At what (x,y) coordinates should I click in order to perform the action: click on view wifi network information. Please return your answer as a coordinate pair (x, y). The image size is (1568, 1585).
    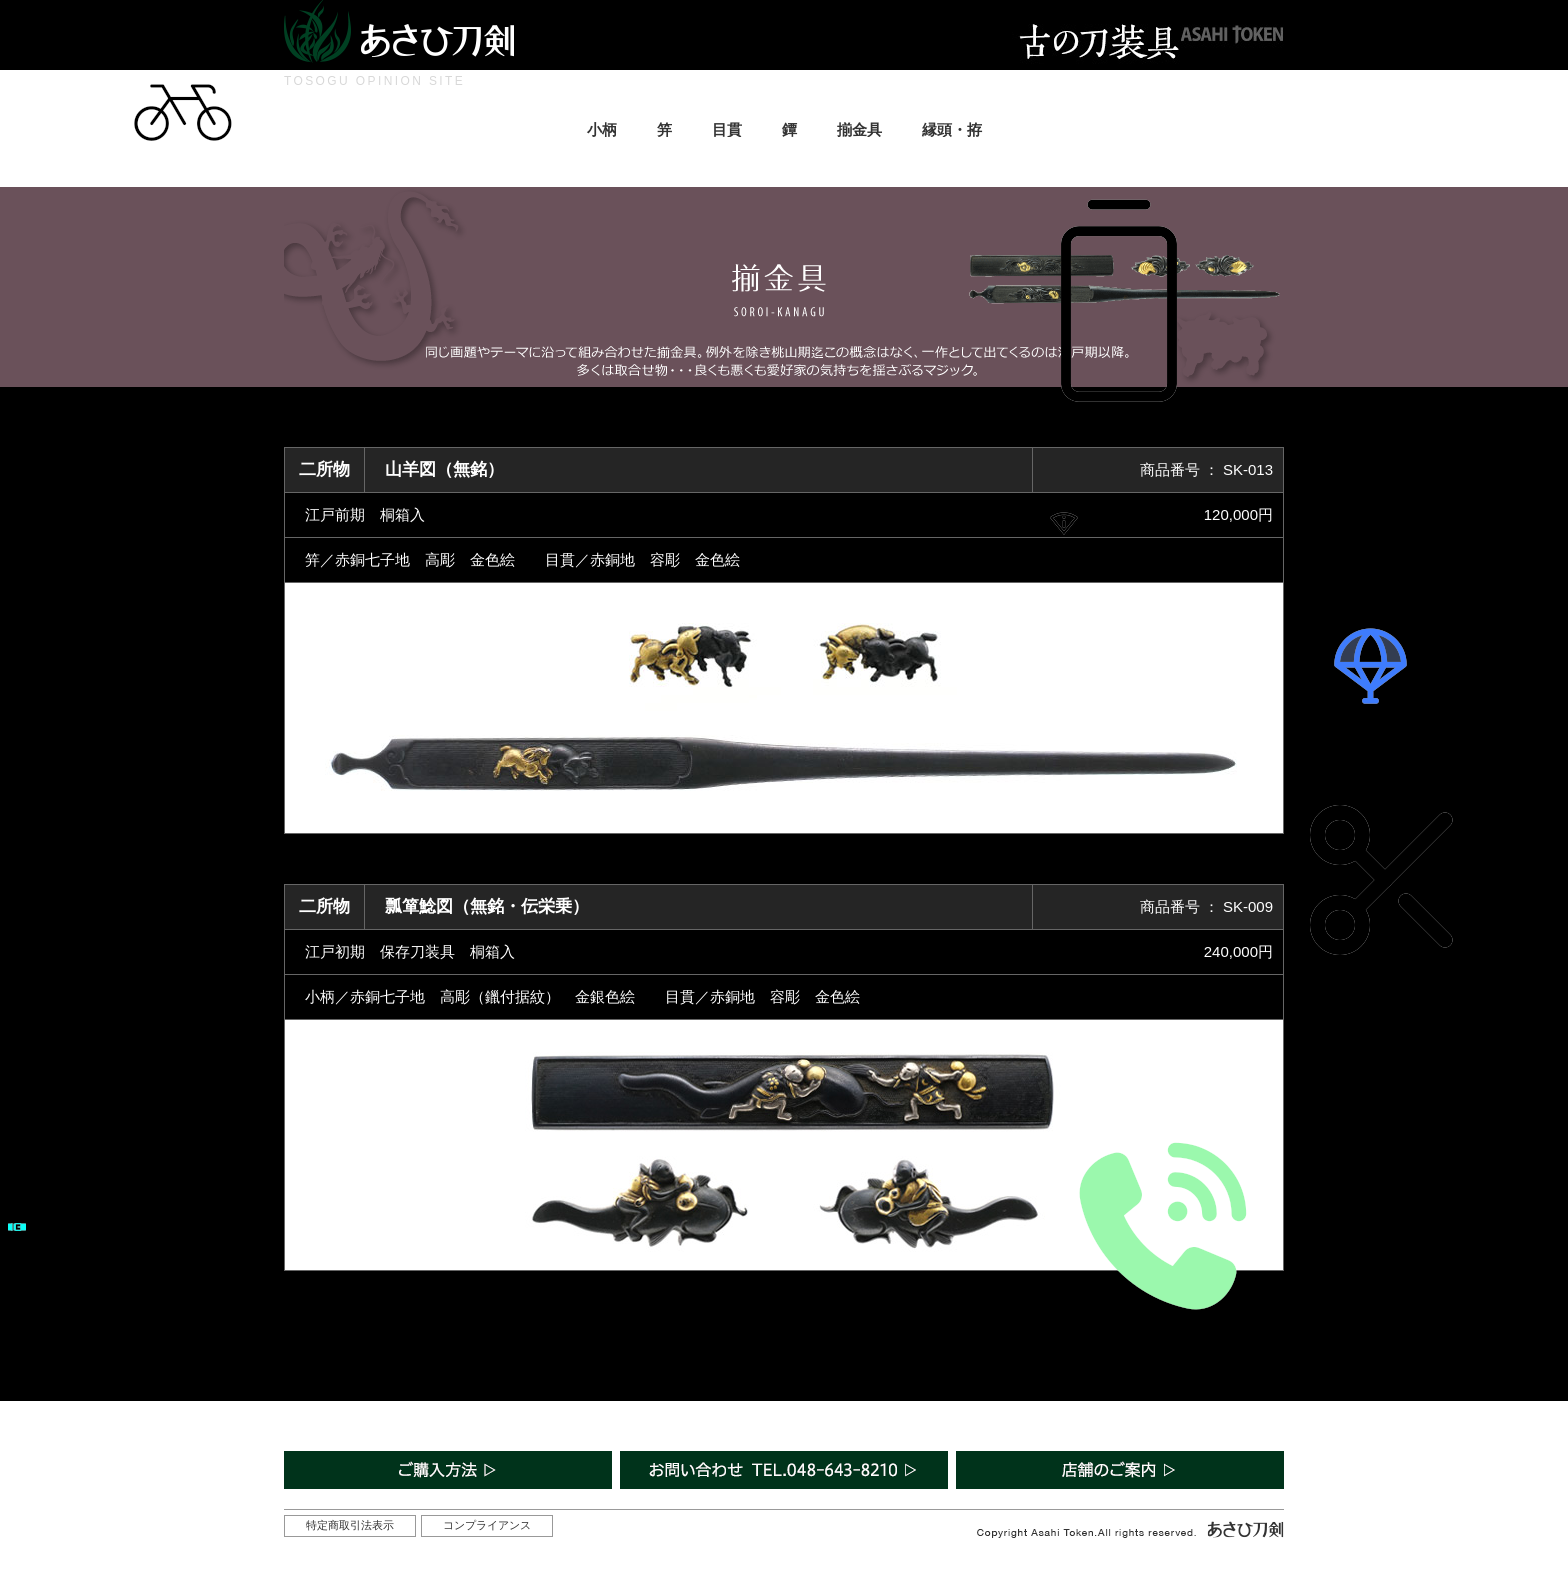
    Looking at the image, I should click on (1064, 523).